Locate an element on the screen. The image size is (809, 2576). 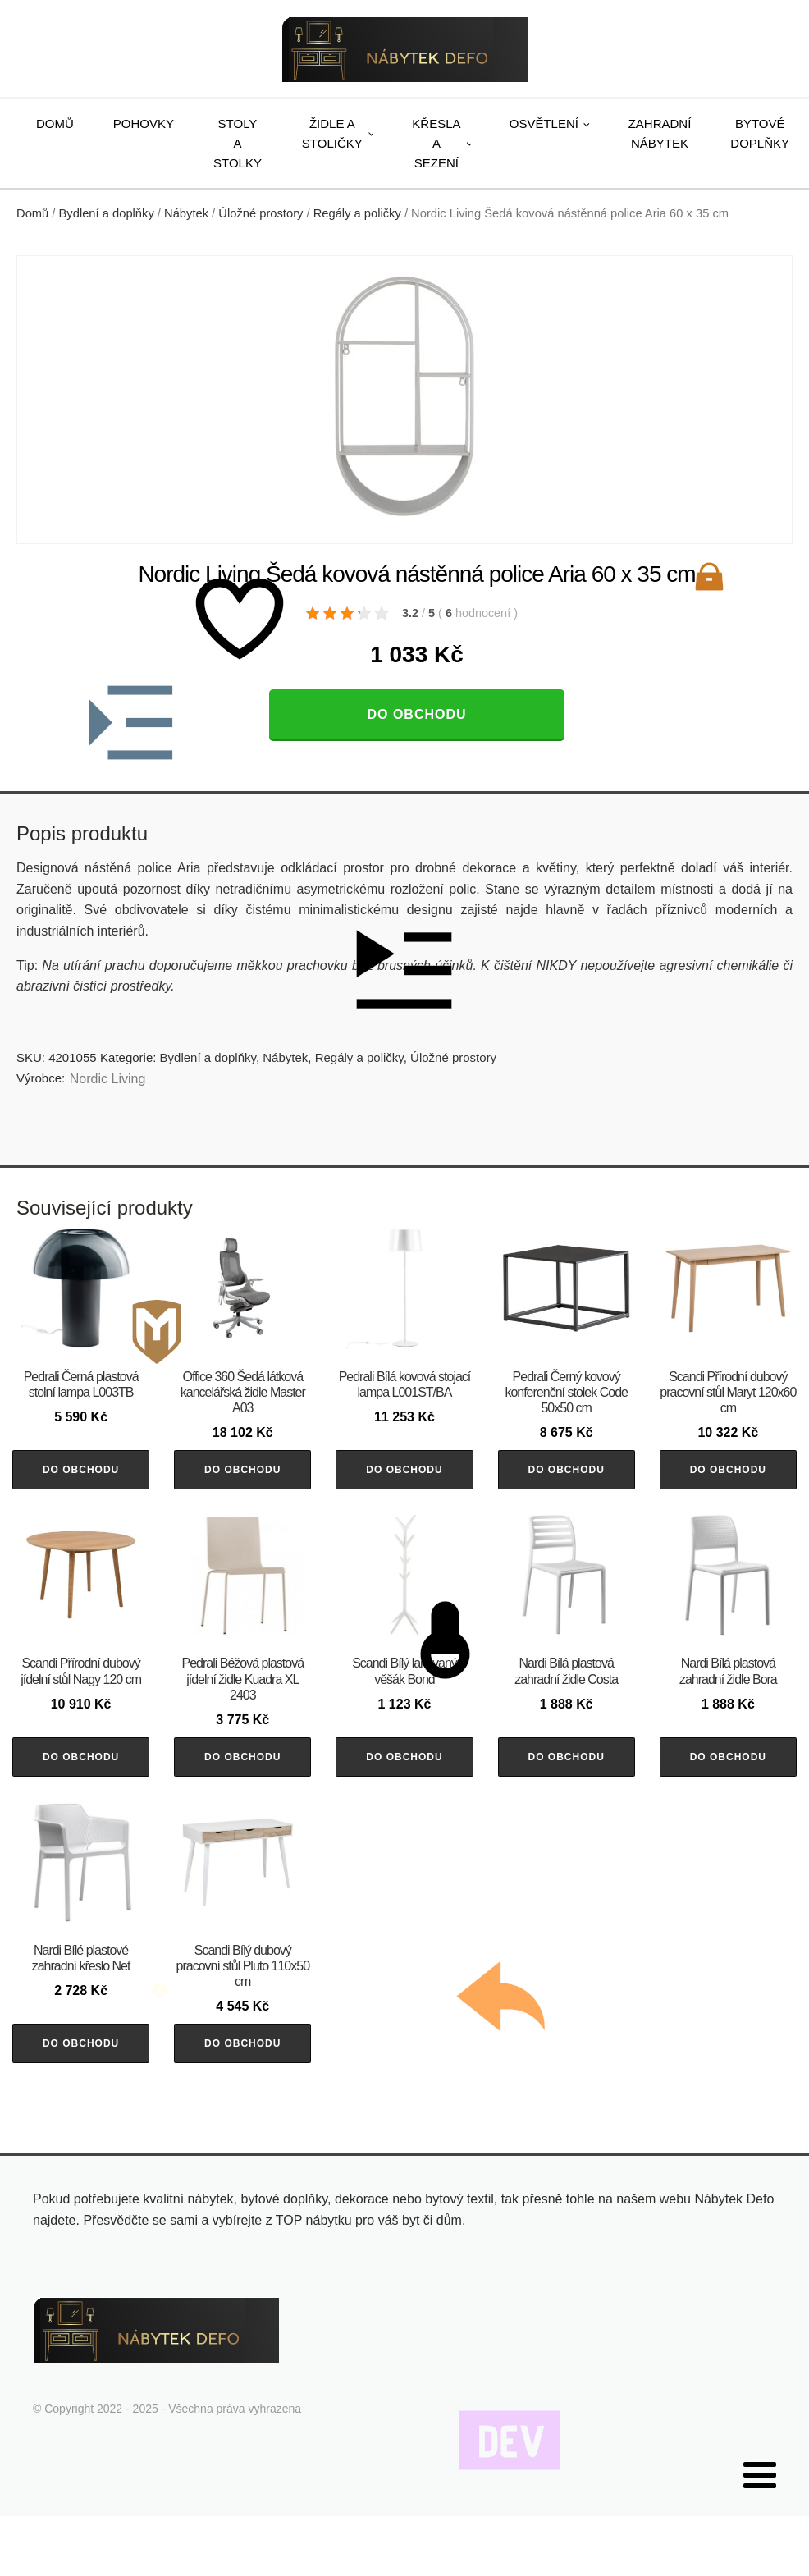
visit the DEV Community platform is located at coordinates (510, 2440).